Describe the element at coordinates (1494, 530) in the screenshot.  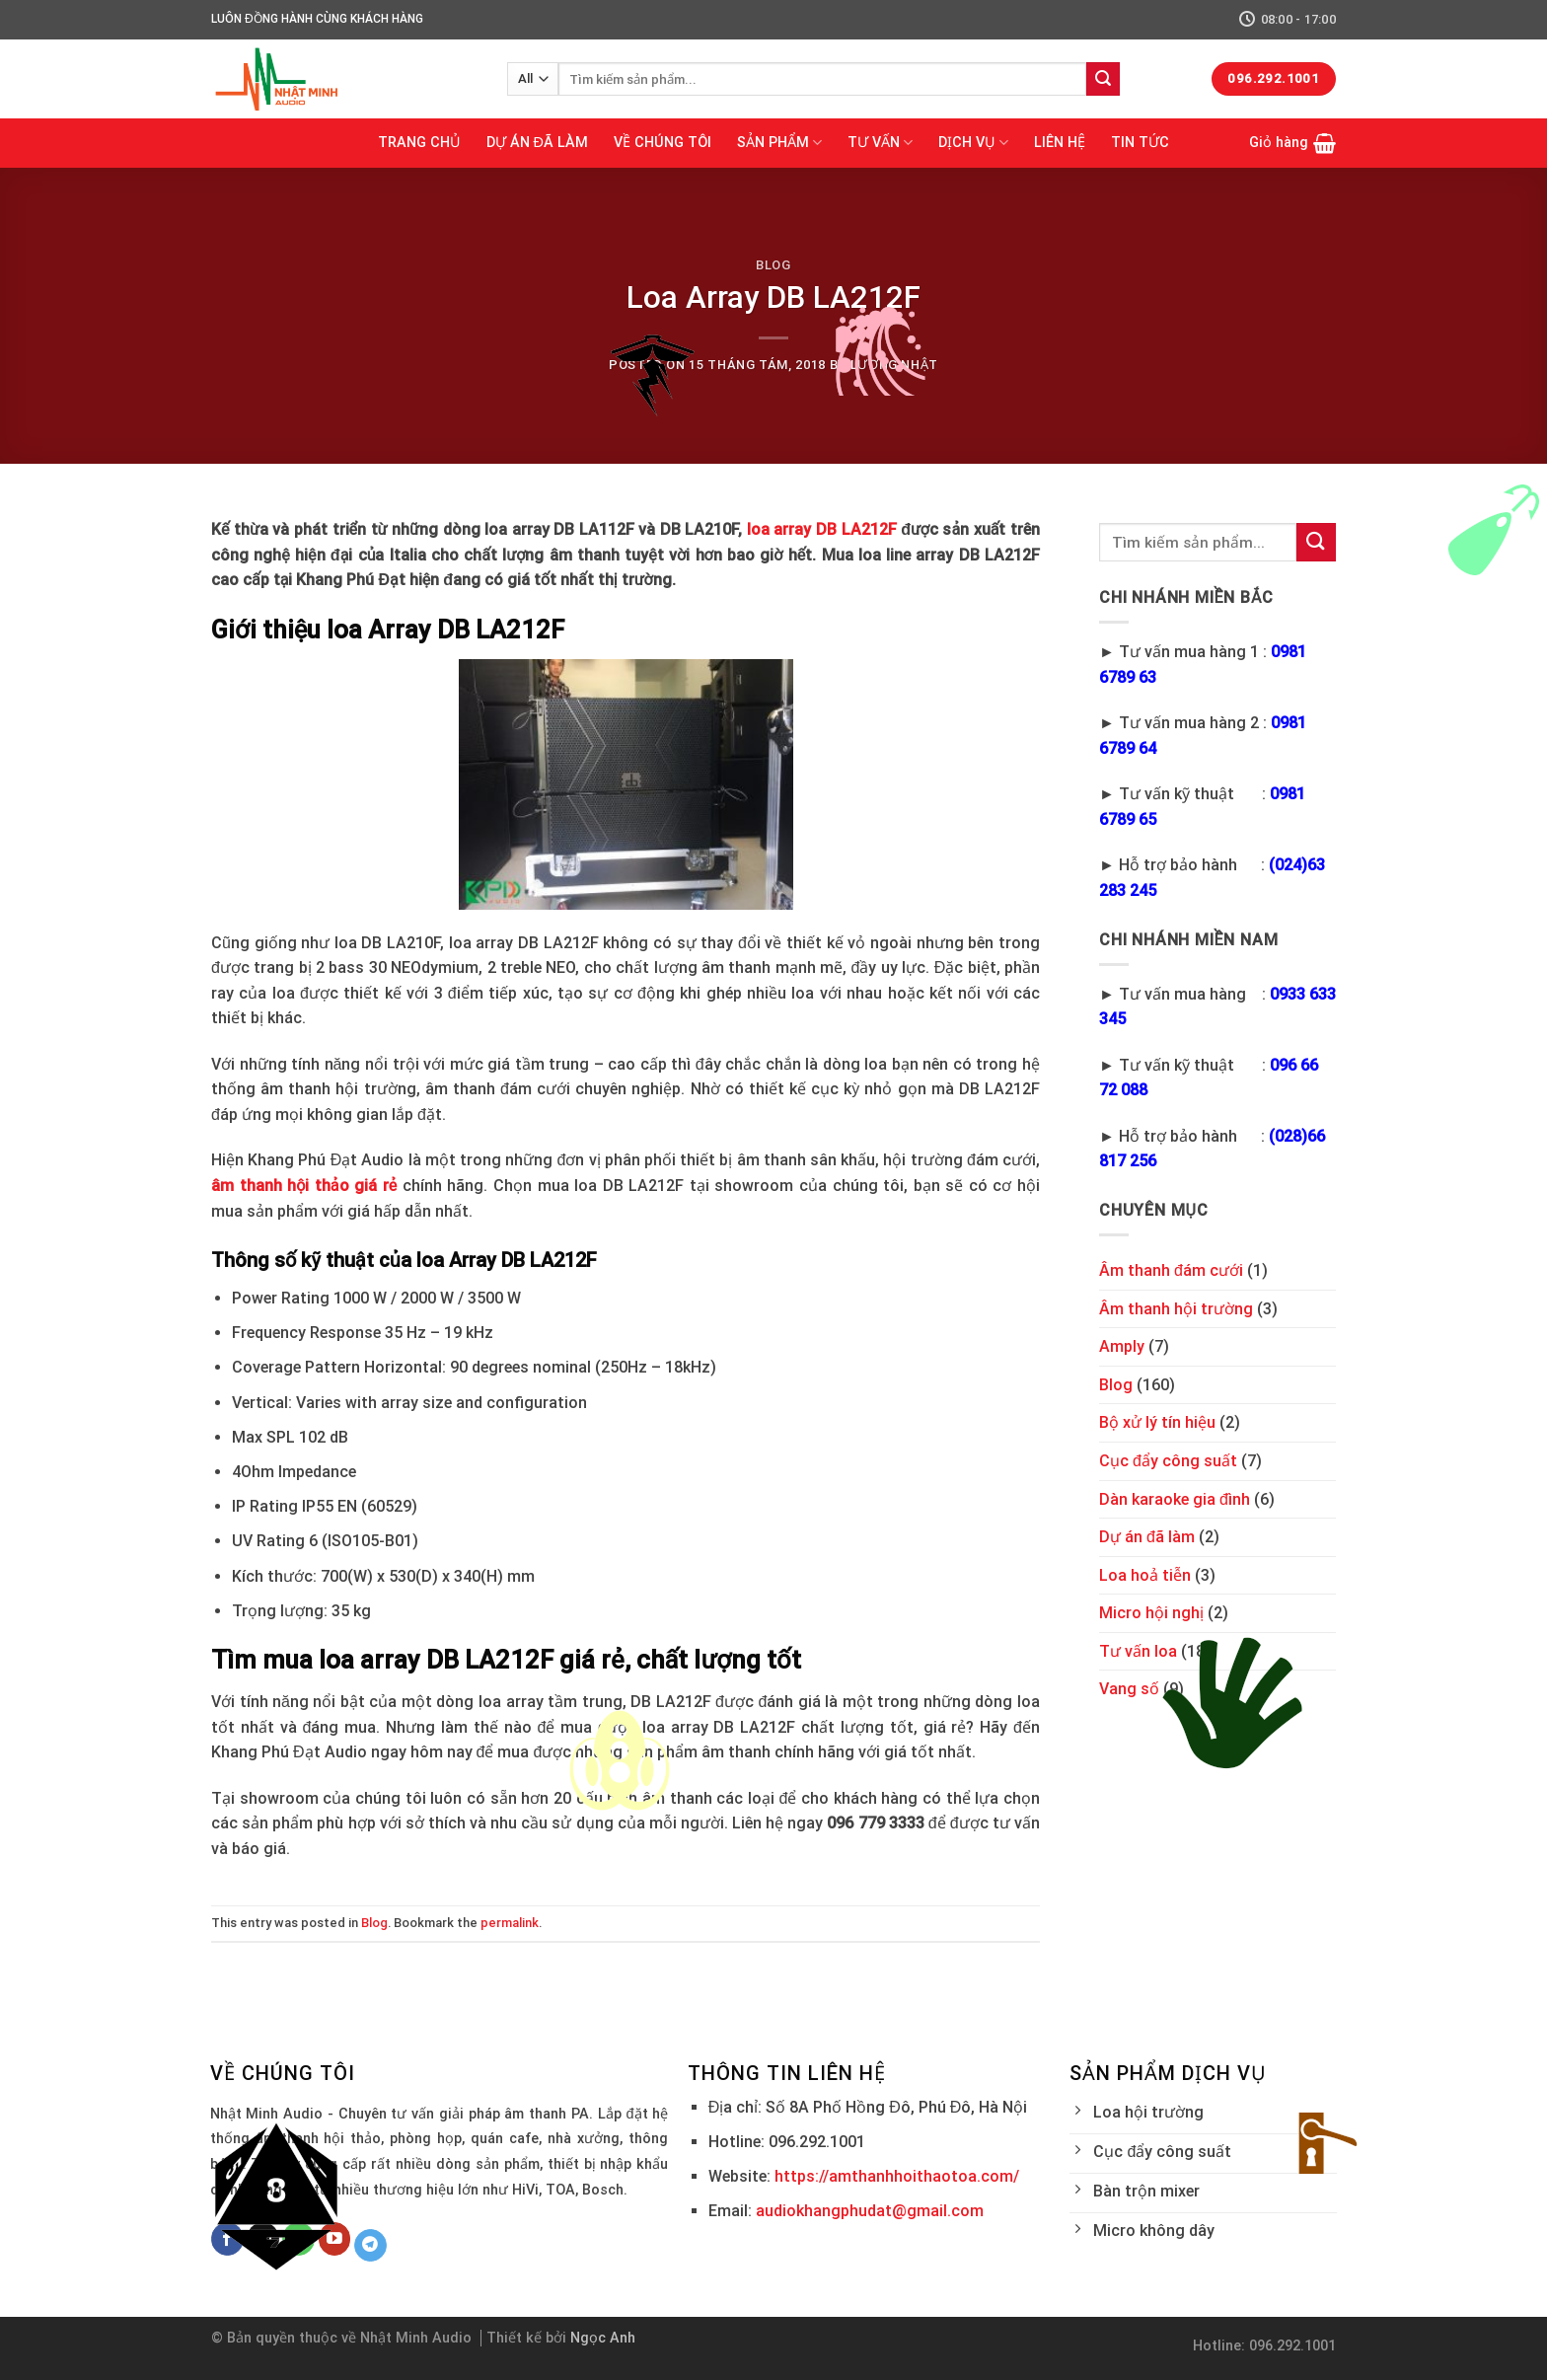
I see `fishing lure or tackle equipment in a game inventory` at that location.